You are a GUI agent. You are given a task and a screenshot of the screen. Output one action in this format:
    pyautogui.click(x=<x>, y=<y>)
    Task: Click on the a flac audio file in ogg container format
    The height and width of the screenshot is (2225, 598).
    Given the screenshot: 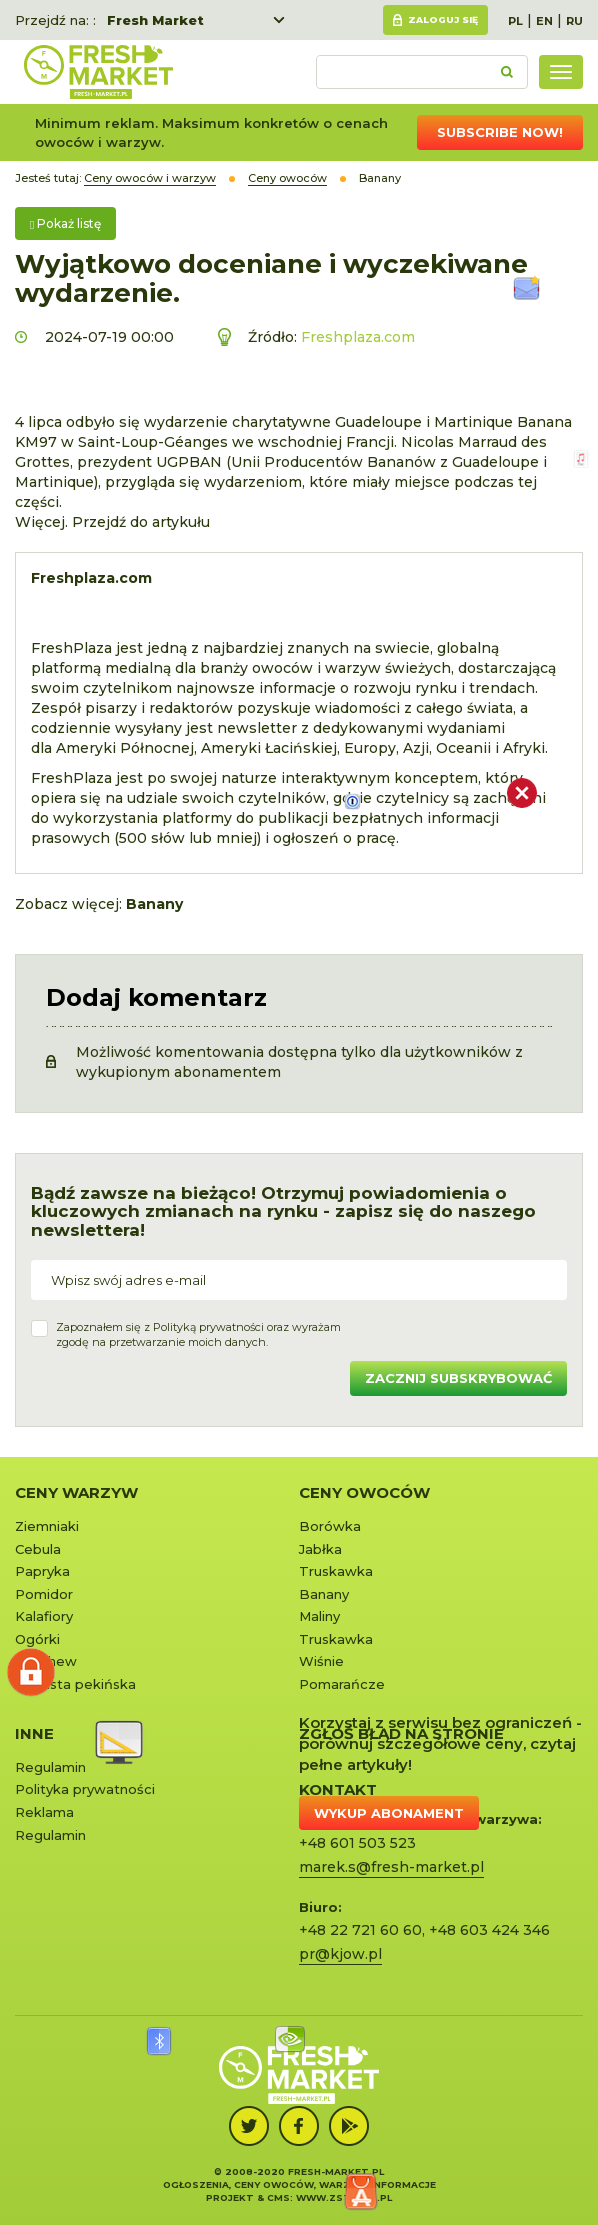 What is the action you would take?
    pyautogui.click(x=581, y=459)
    